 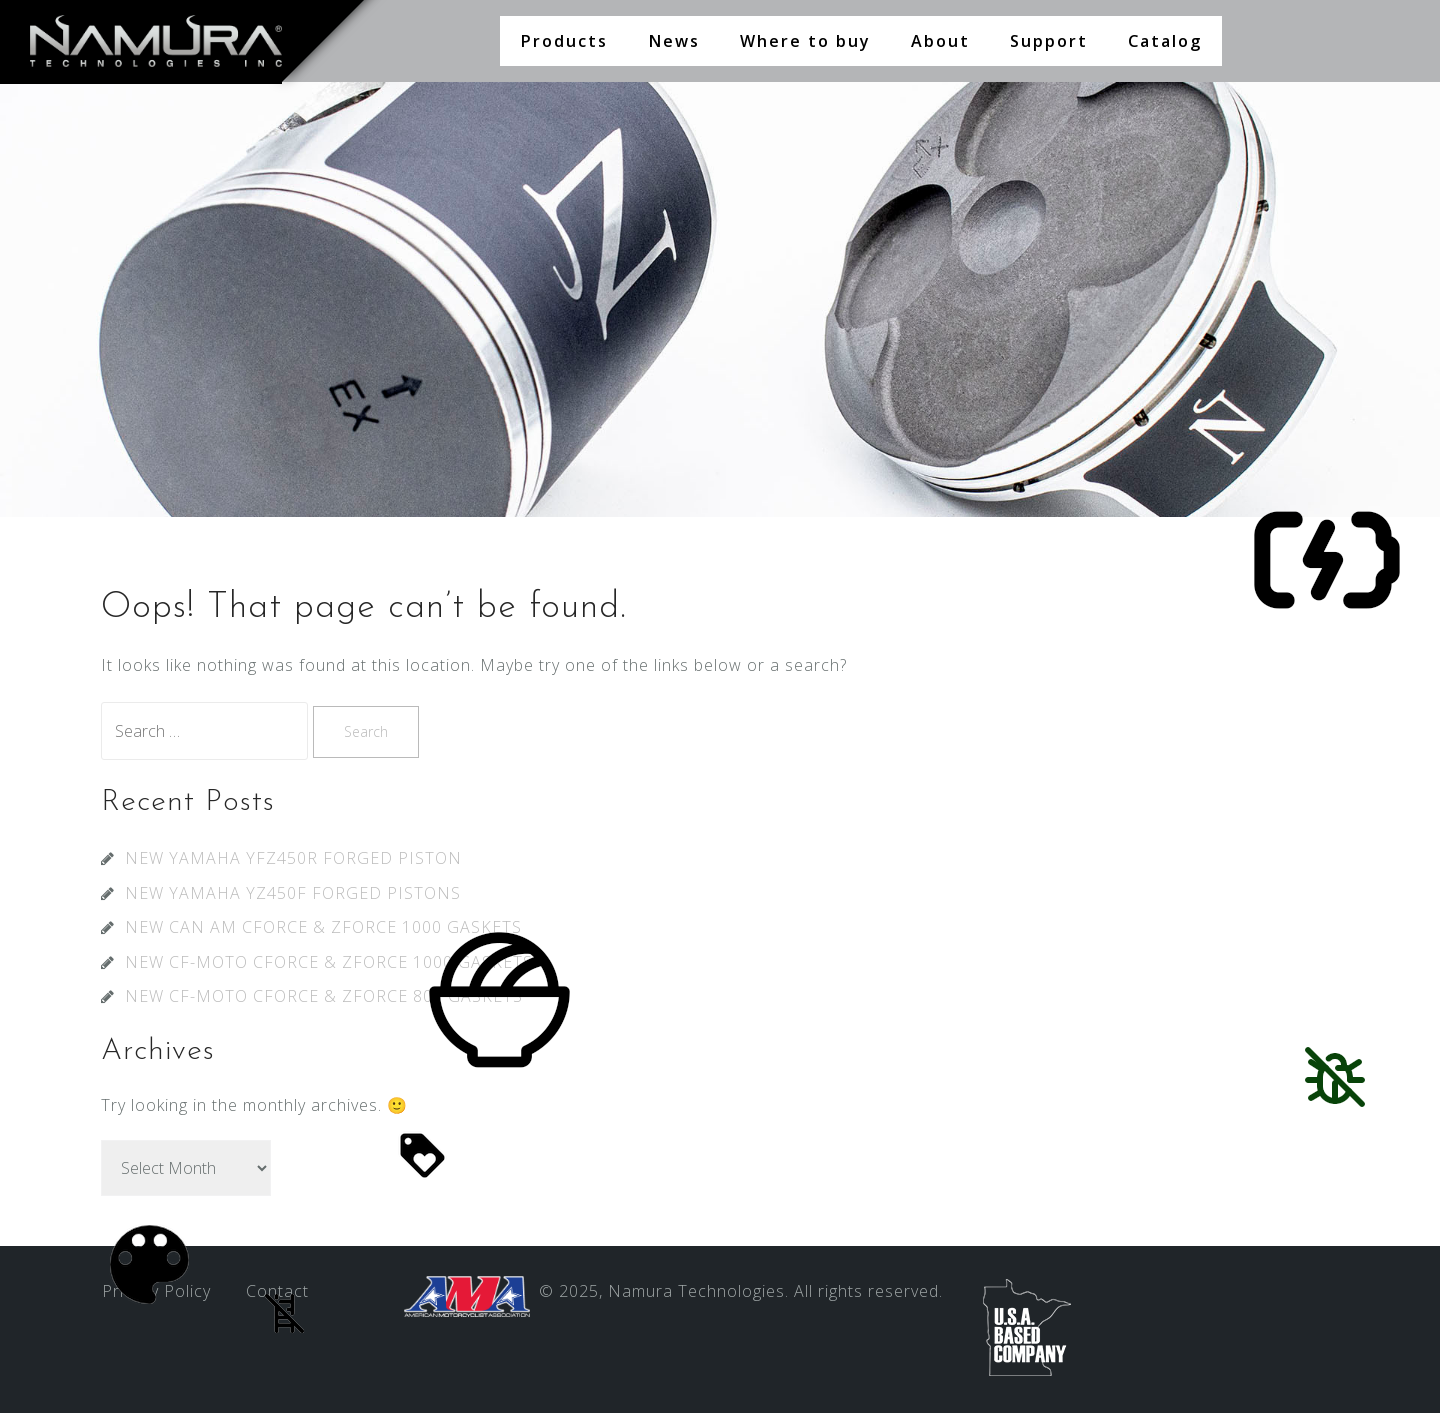 I want to click on ladder access disabled or unavailable, so click(x=284, y=1313).